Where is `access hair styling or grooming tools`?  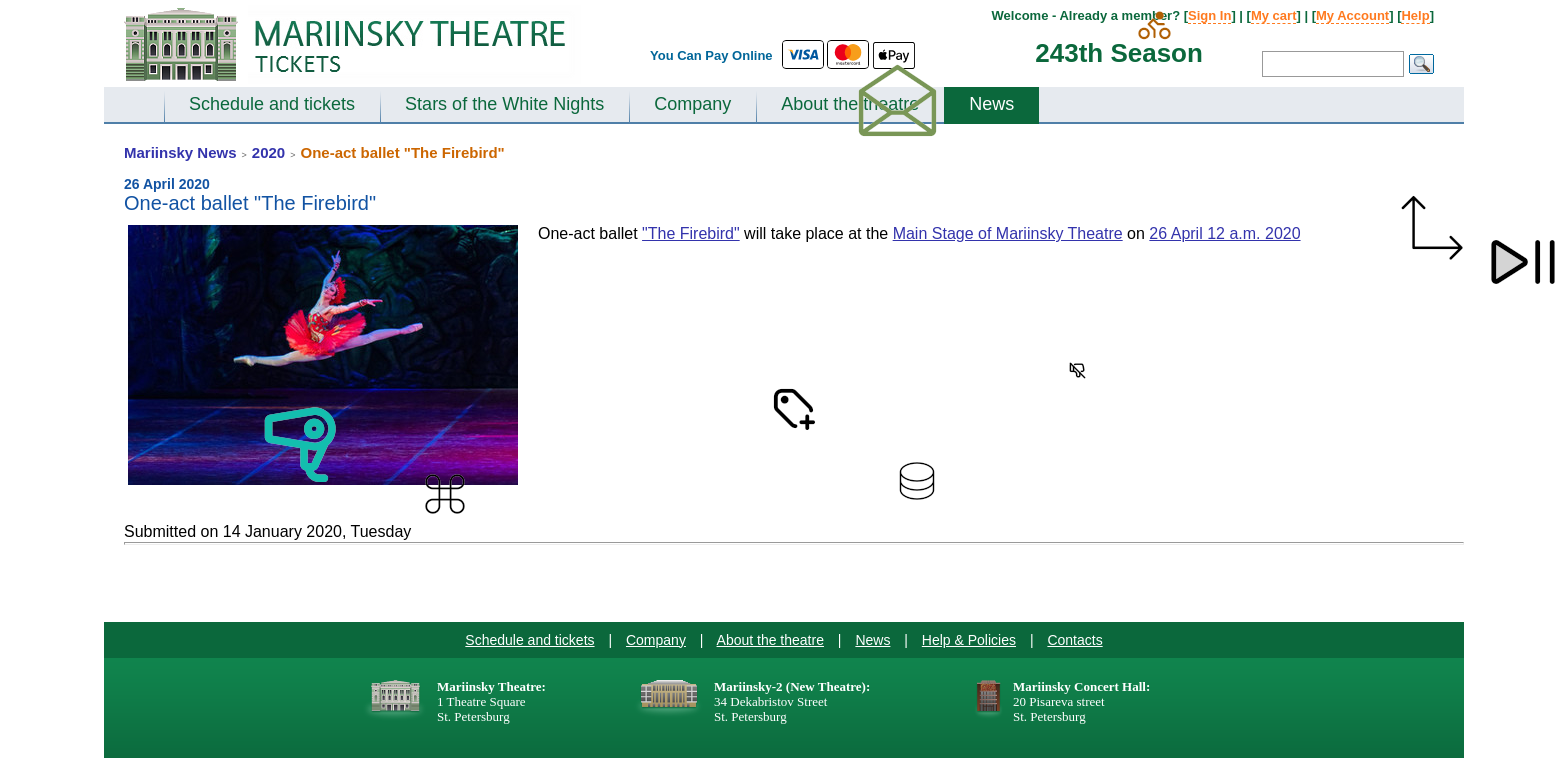
access hair styling or grooming tools is located at coordinates (301, 441).